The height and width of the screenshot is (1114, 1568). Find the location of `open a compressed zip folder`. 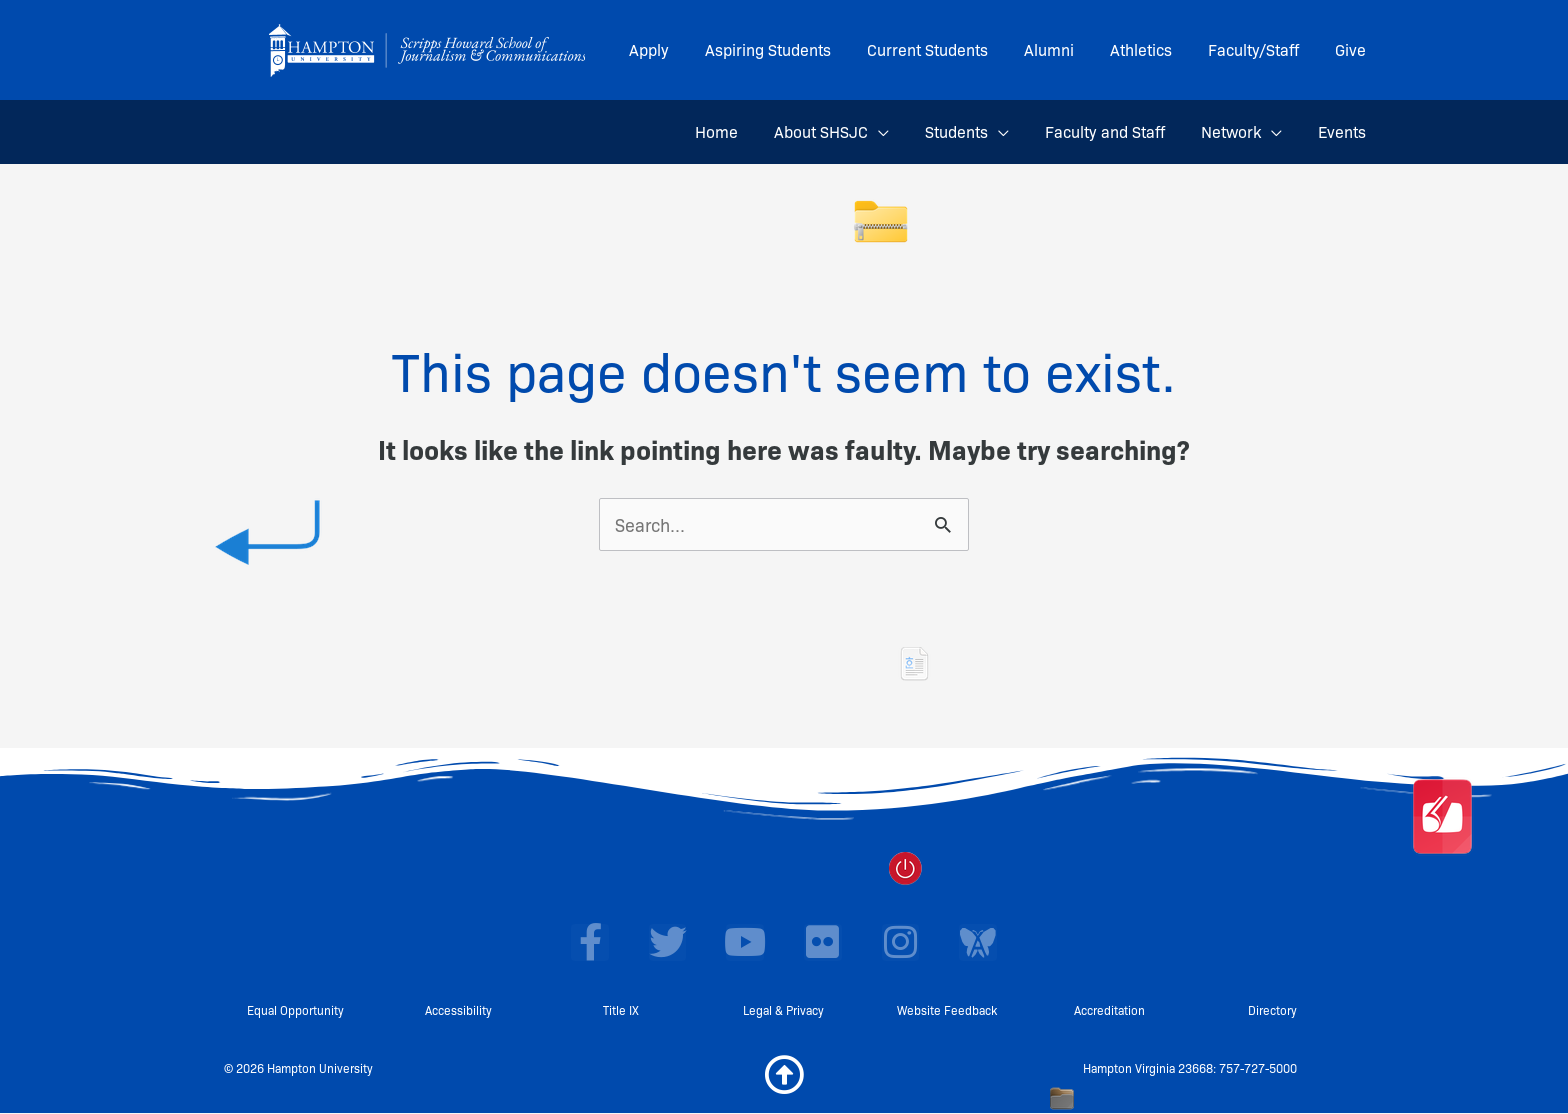

open a compressed zip folder is located at coordinates (881, 223).